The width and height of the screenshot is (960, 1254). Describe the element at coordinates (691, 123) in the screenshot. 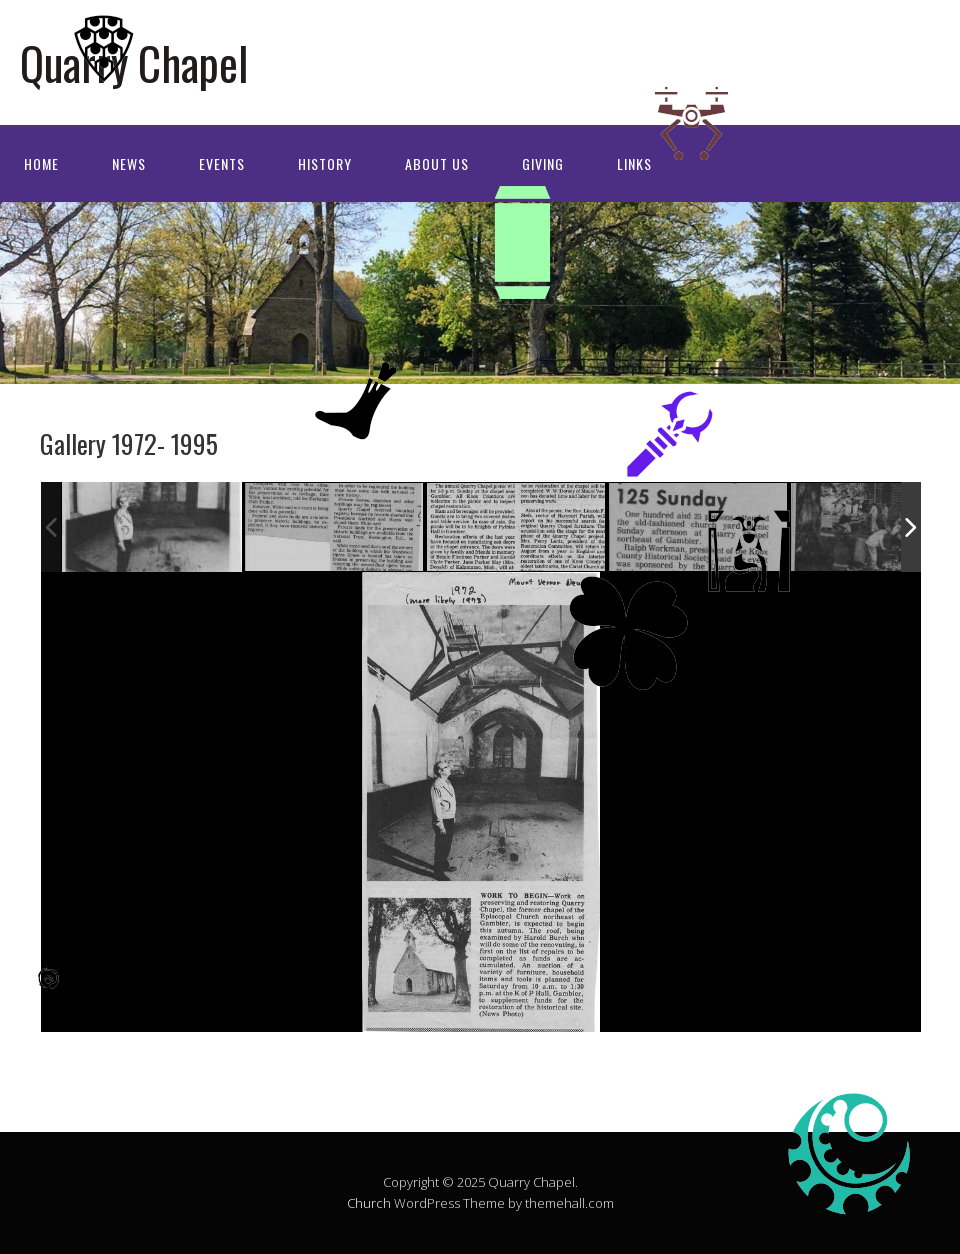

I see `track your drone delivery status` at that location.